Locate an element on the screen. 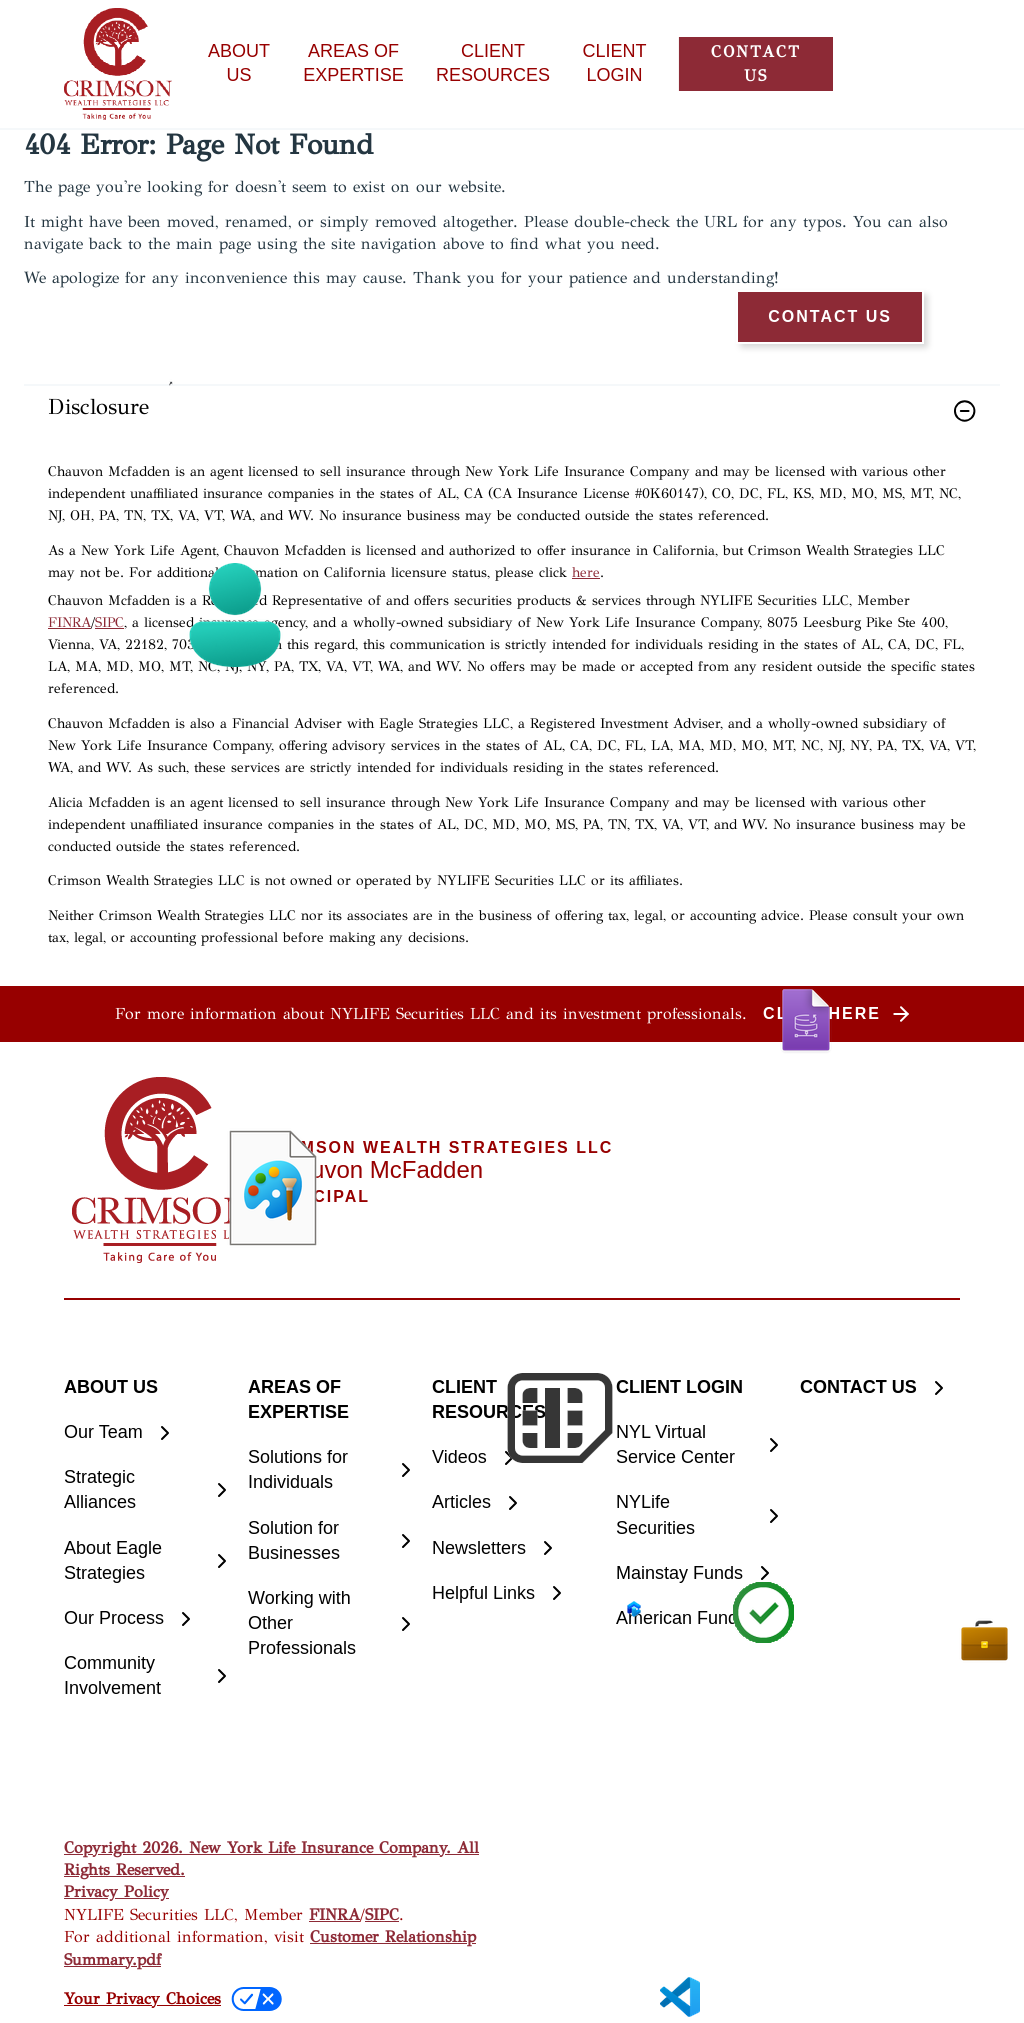  kexi database project shortcut file is located at coordinates (806, 1021).